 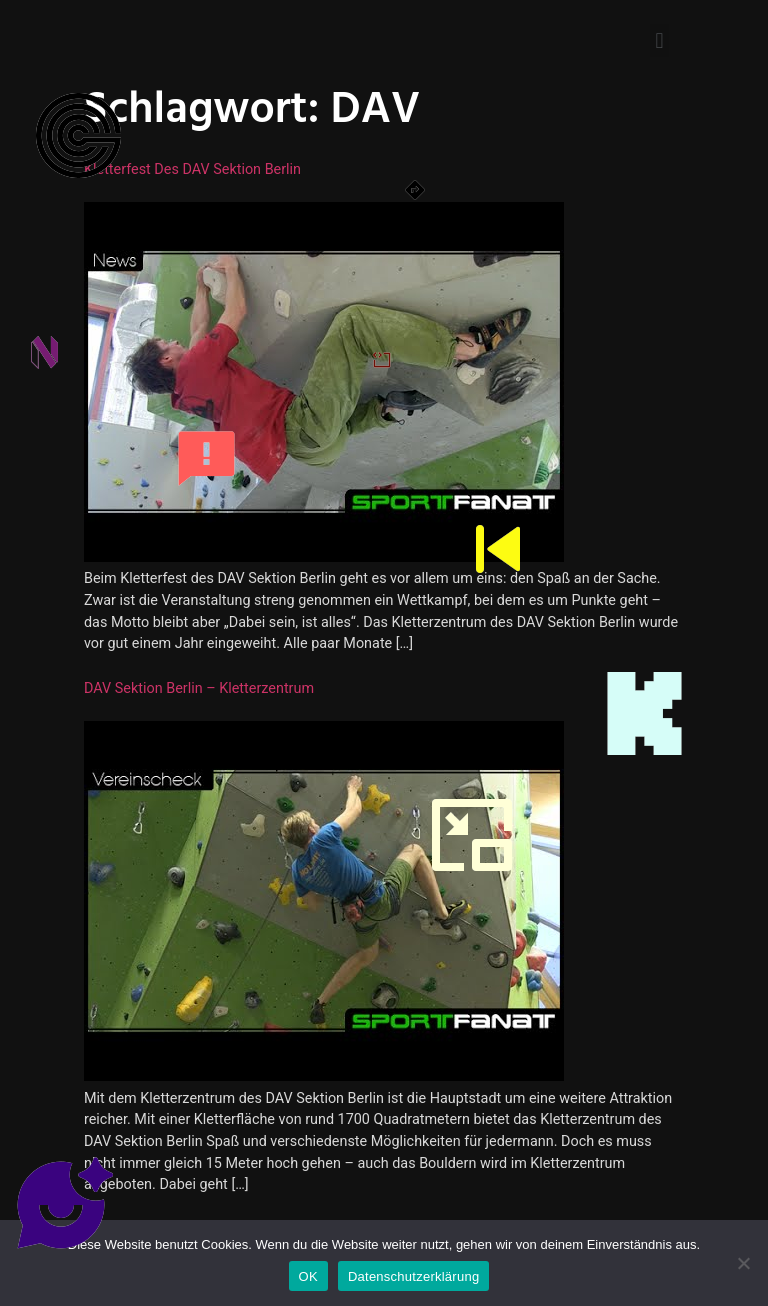 What do you see at coordinates (206, 456) in the screenshot?
I see `submit feedback or report an issue` at bounding box center [206, 456].